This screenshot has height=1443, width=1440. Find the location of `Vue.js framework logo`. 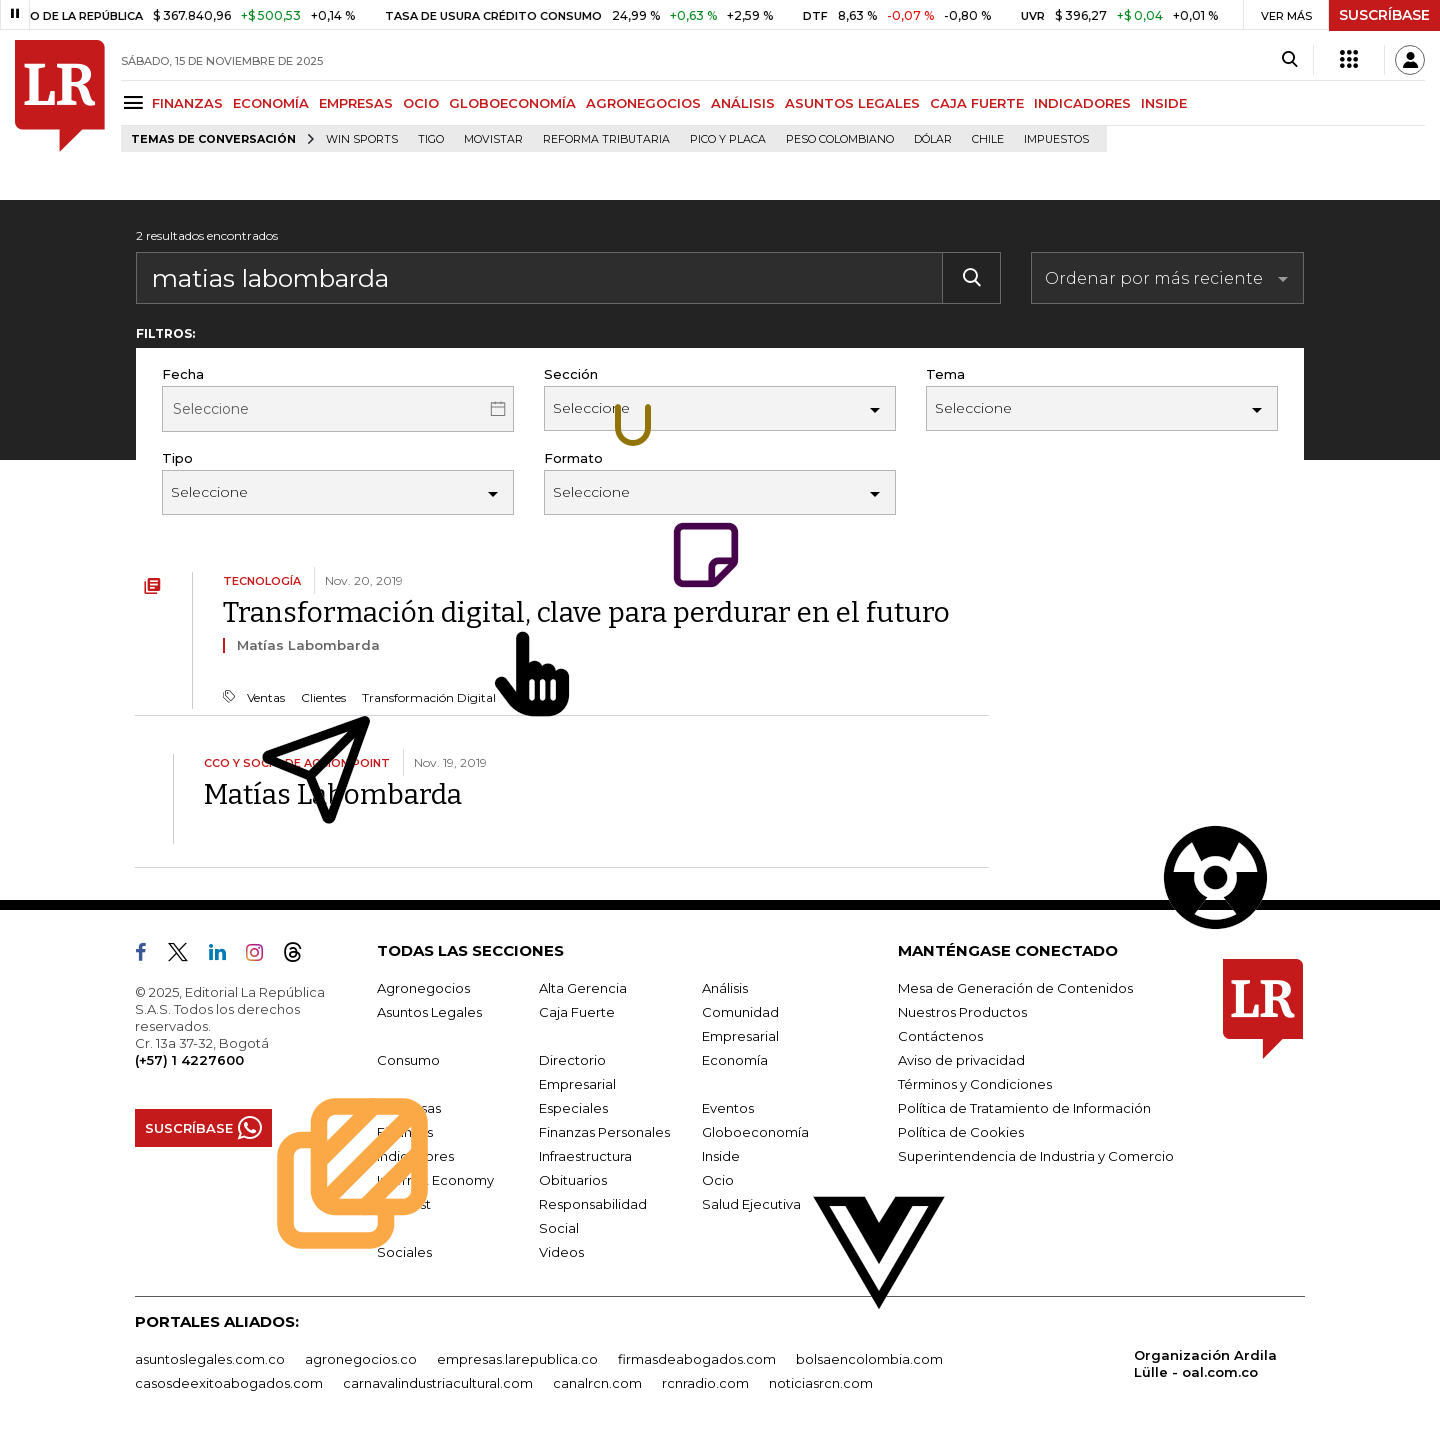

Vue.js framework logo is located at coordinates (879, 1253).